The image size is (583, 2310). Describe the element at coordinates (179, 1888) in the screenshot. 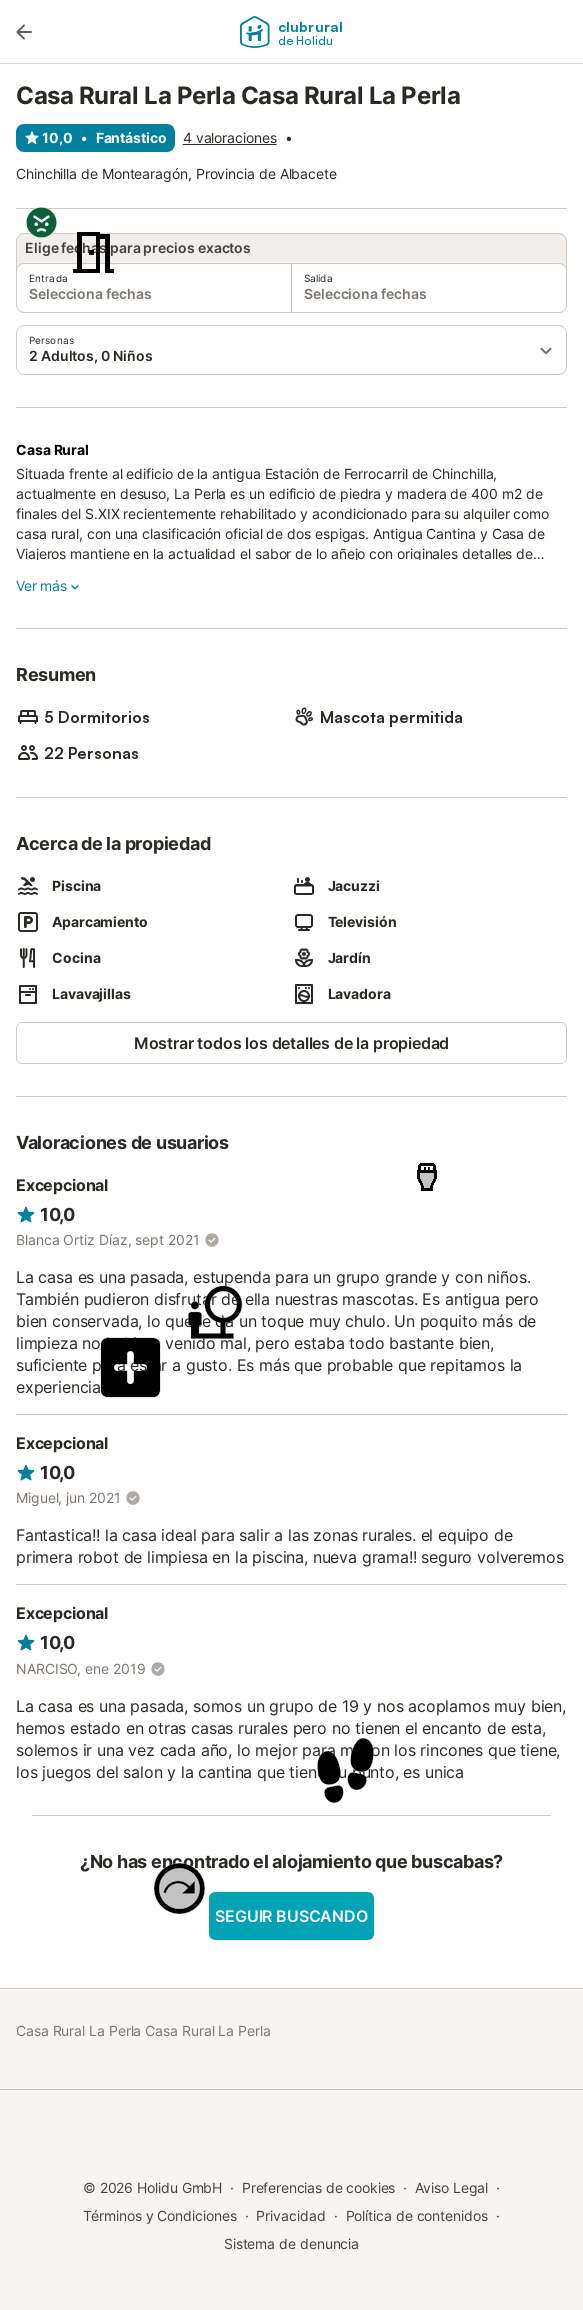

I see `skip to the next scheduled item or plan` at that location.